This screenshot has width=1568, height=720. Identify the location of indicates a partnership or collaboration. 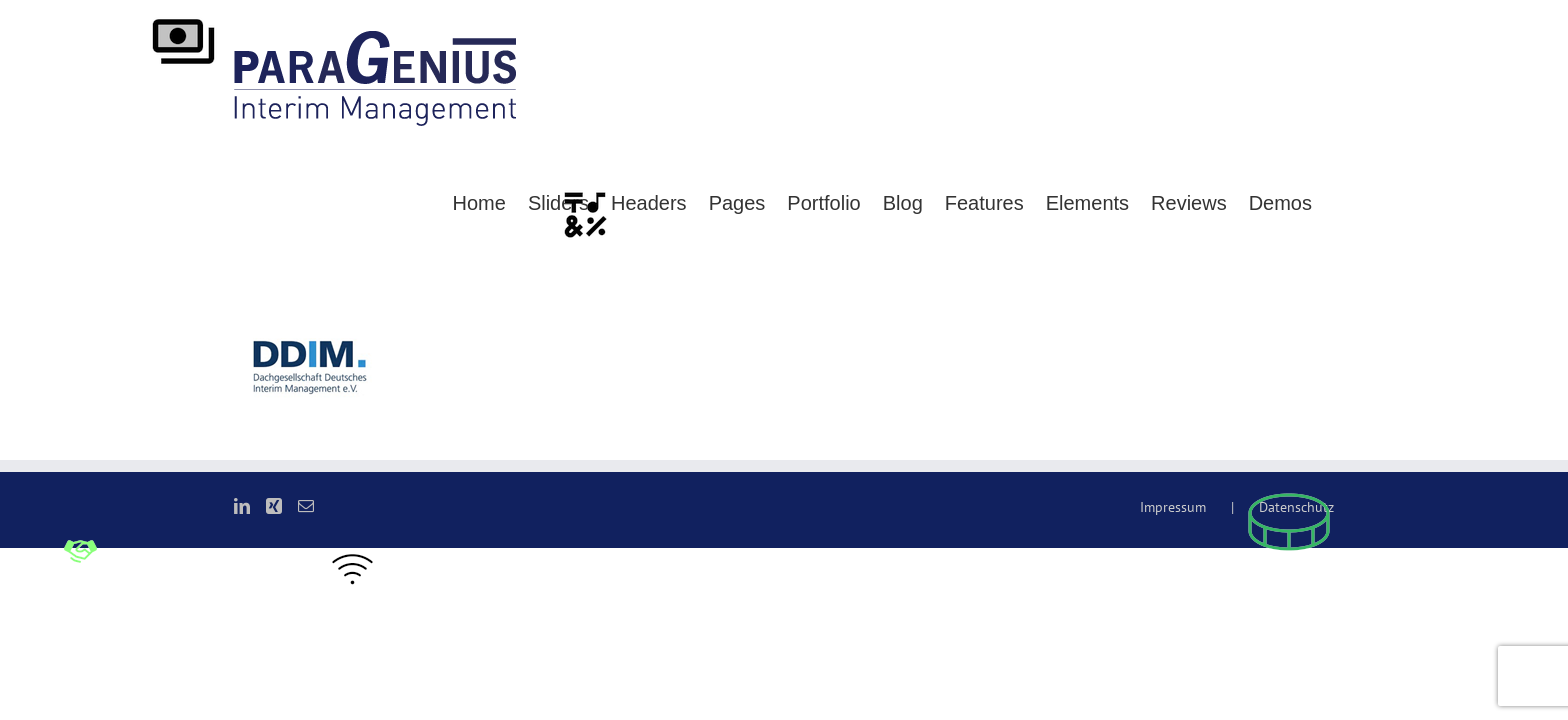
(80, 550).